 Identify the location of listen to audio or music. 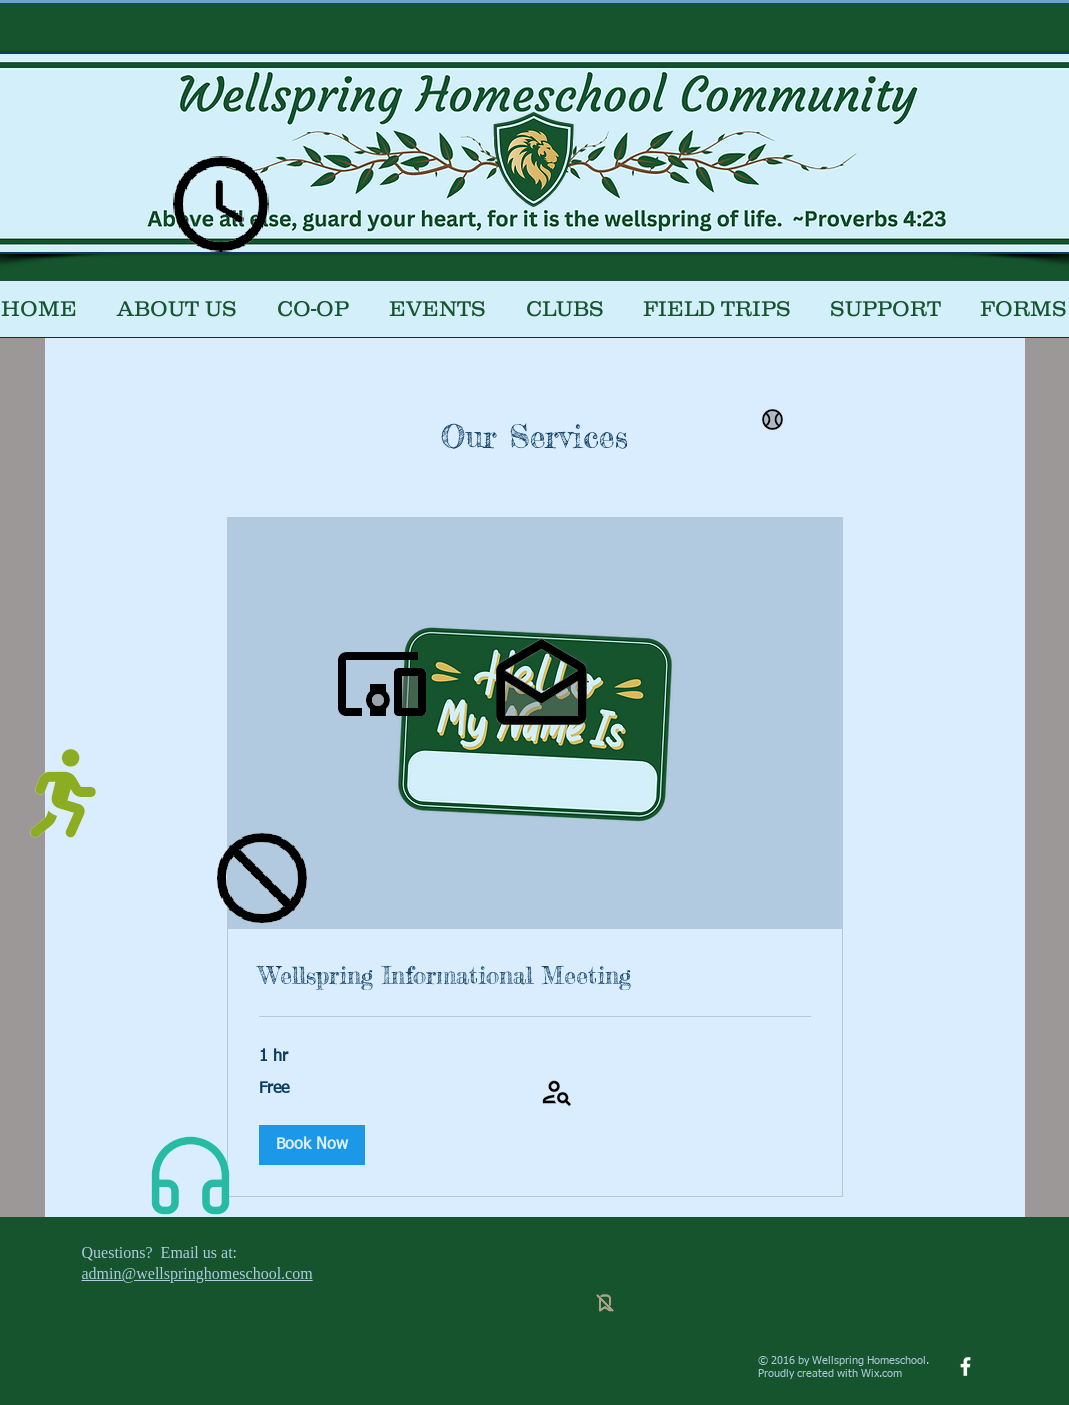
(190, 1175).